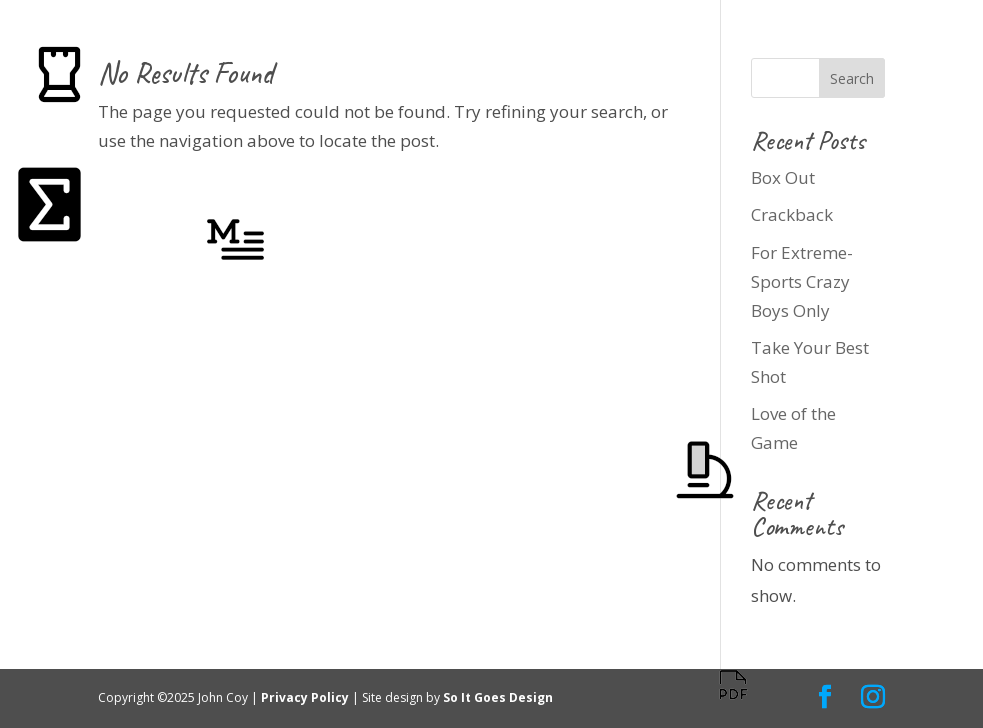 This screenshot has height=728, width=983. I want to click on access research or scientific tools, so click(705, 472).